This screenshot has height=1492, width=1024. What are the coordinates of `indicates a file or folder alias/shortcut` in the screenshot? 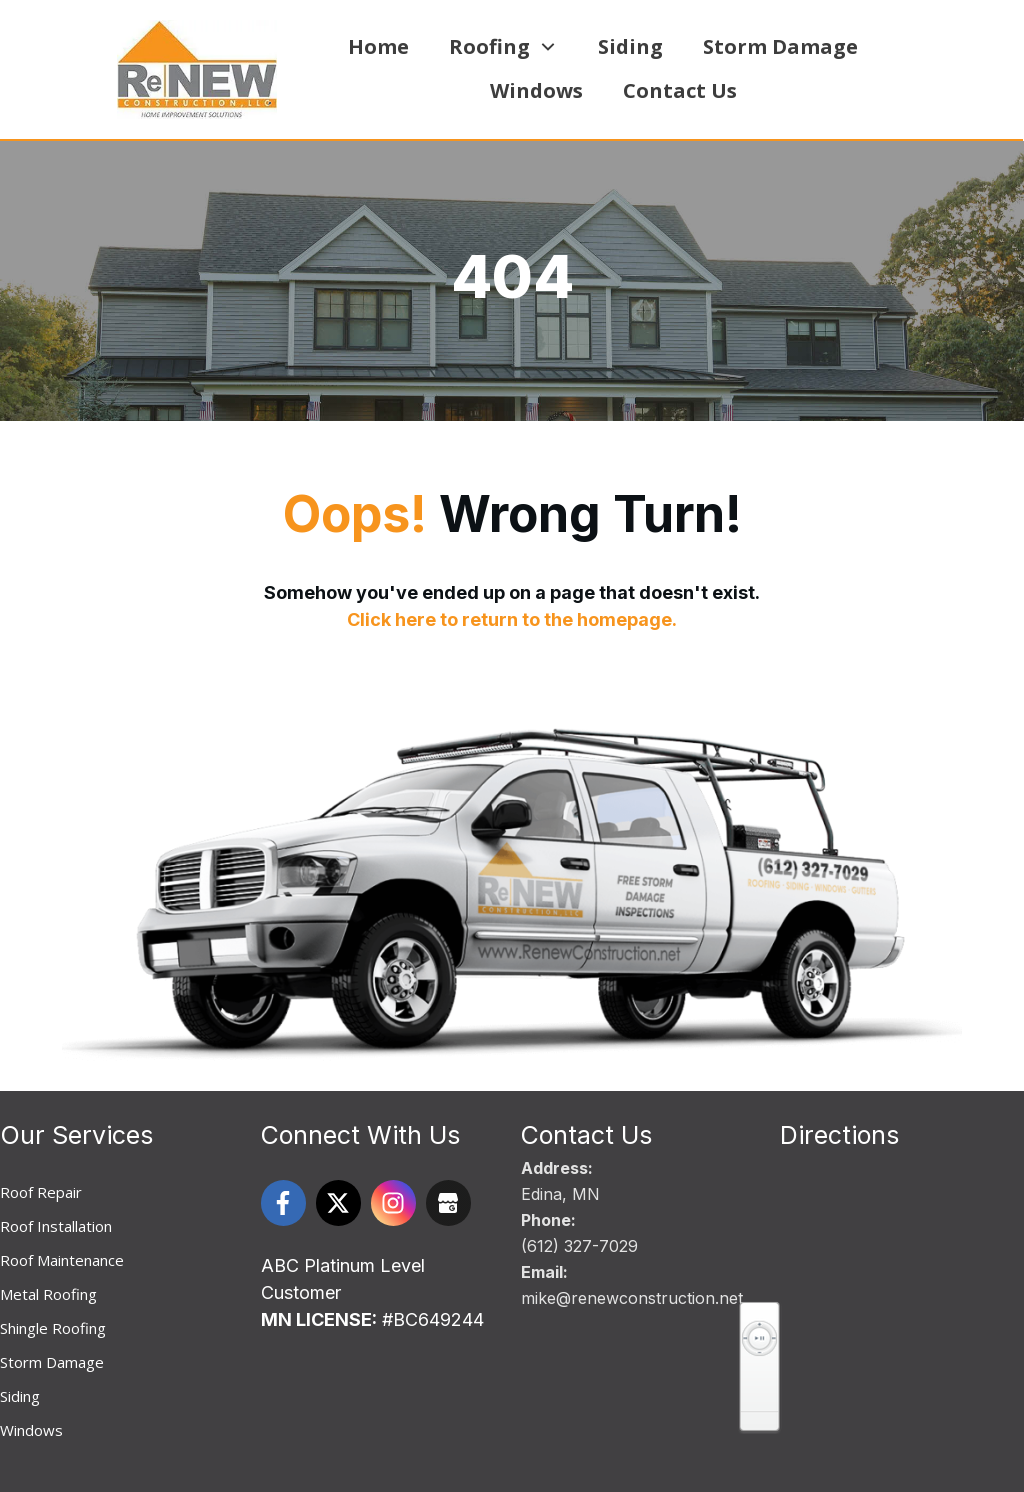 It's located at (280, 94).